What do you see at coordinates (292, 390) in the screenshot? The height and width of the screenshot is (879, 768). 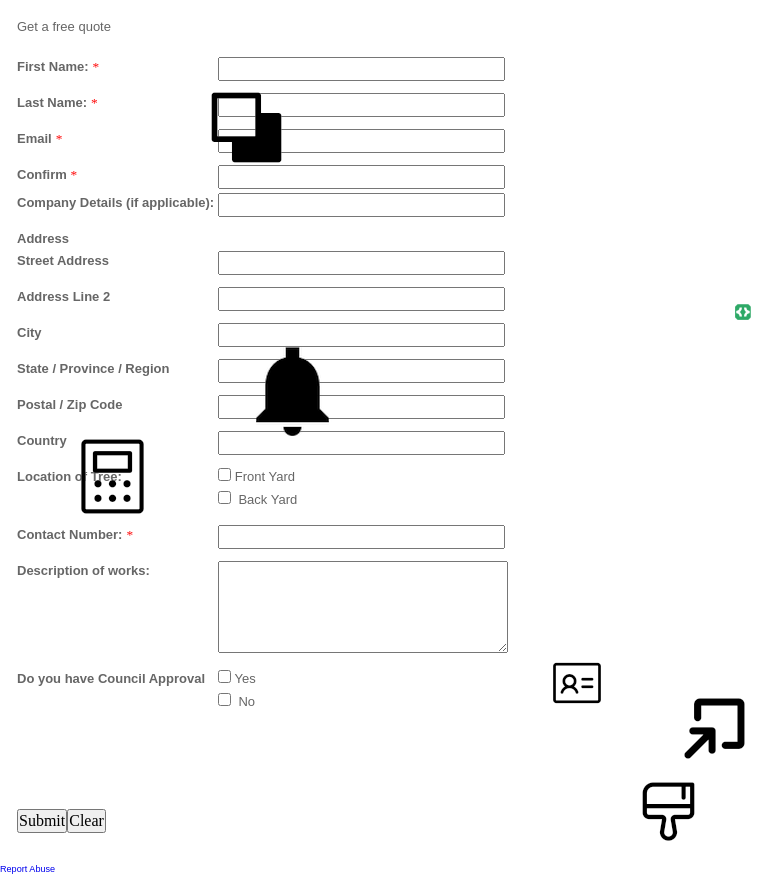 I see `view your notifications` at bounding box center [292, 390].